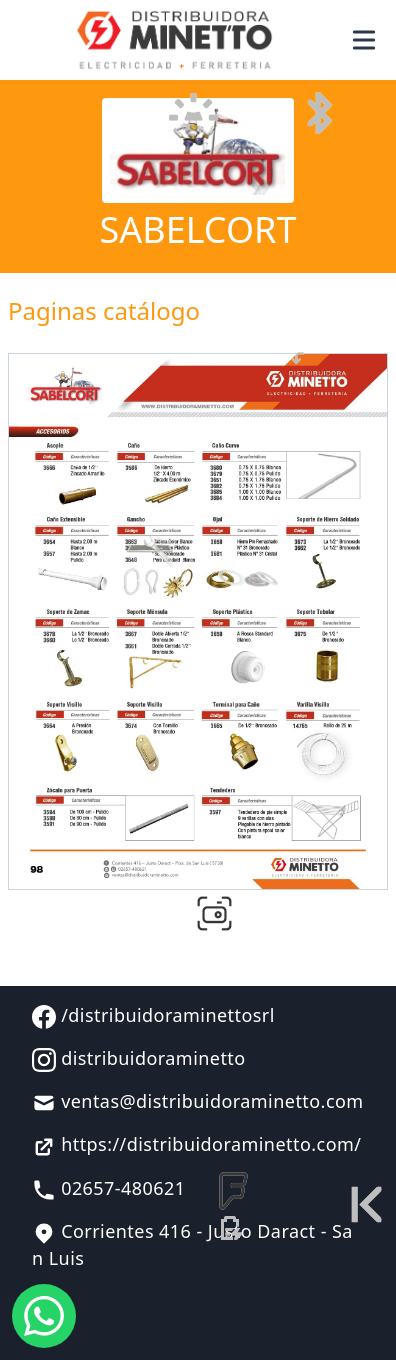  I want to click on connect your foursquare account, so click(232, 1191).